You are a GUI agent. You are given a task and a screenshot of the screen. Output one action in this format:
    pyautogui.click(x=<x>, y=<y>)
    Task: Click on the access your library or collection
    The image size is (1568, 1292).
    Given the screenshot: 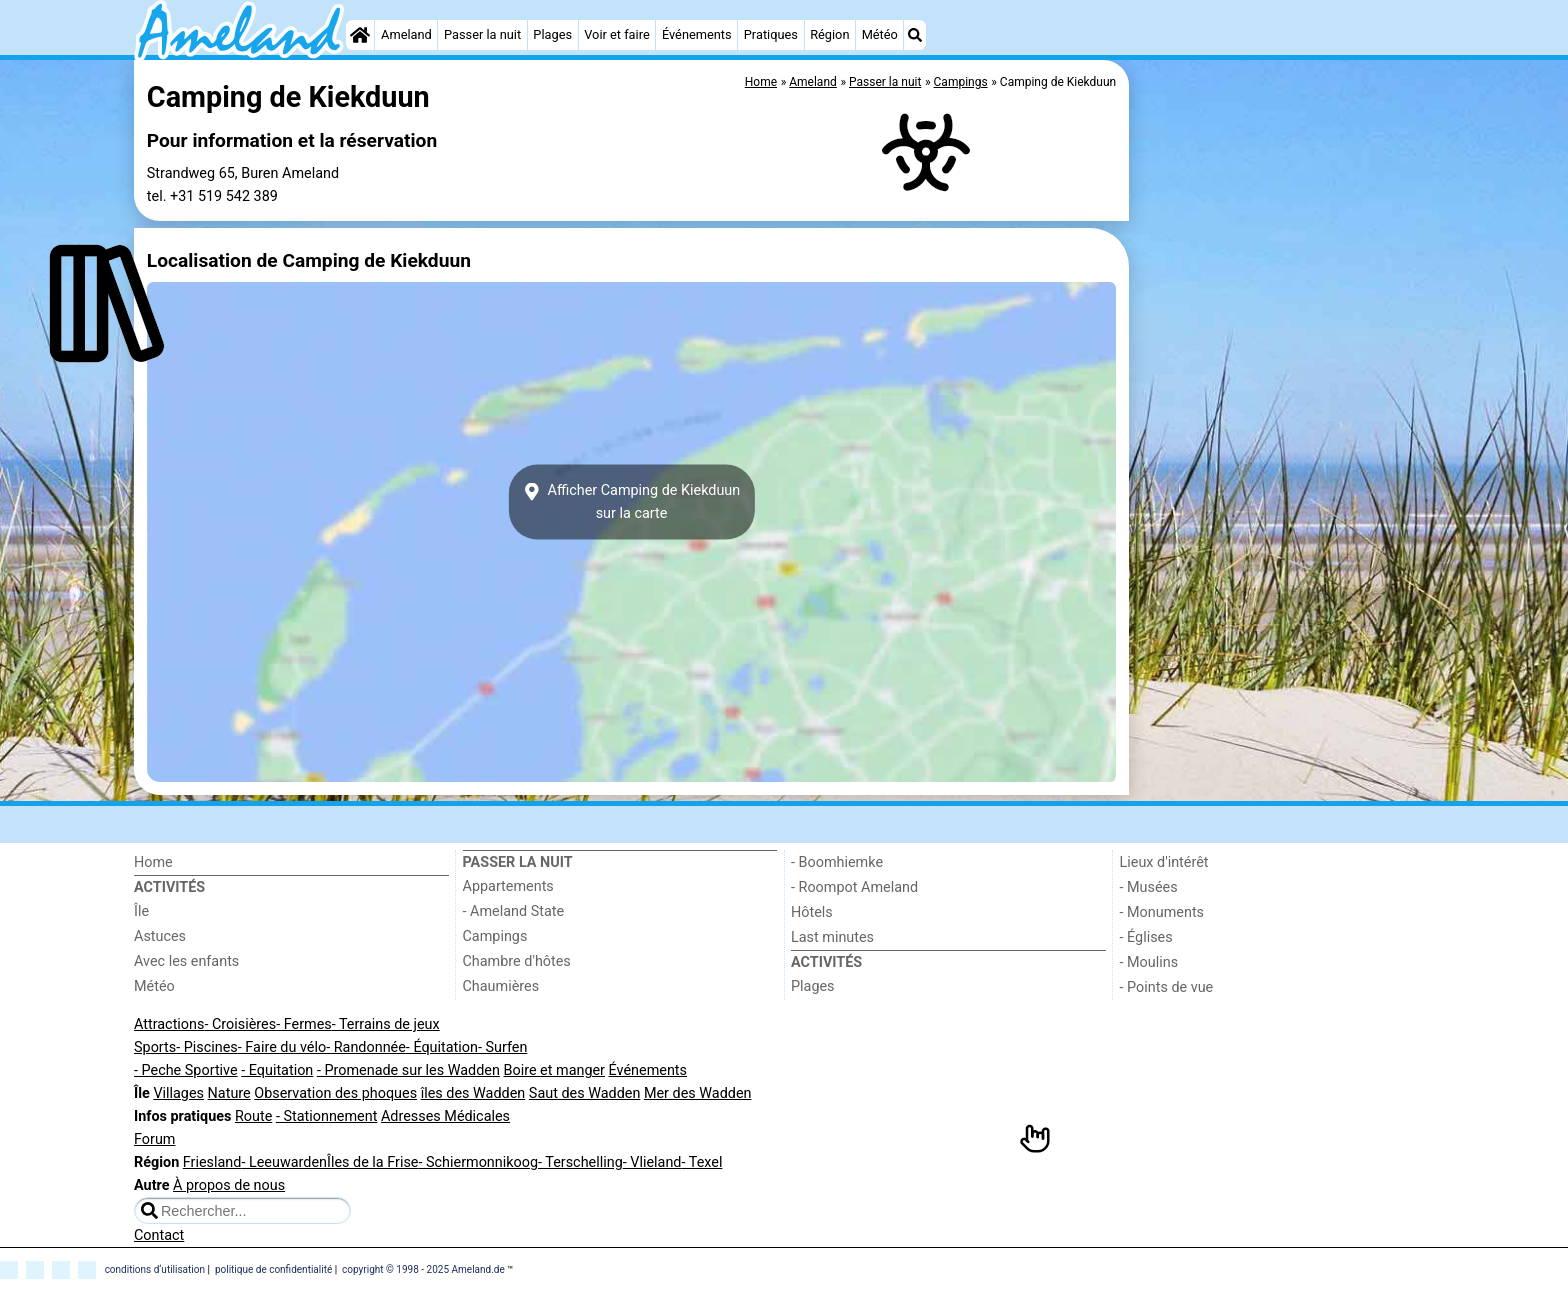 What is the action you would take?
    pyautogui.click(x=108, y=303)
    